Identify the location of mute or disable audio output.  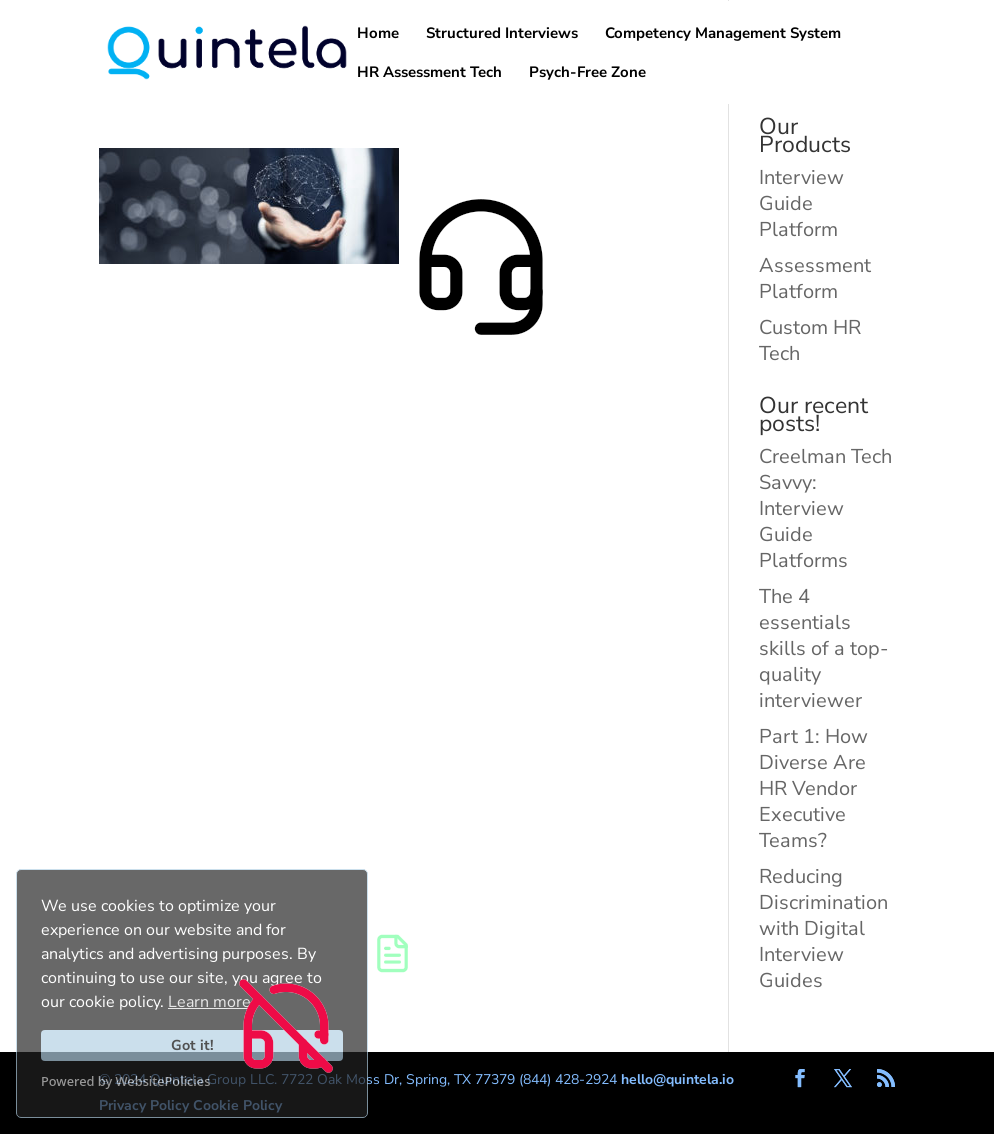
(286, 1026).